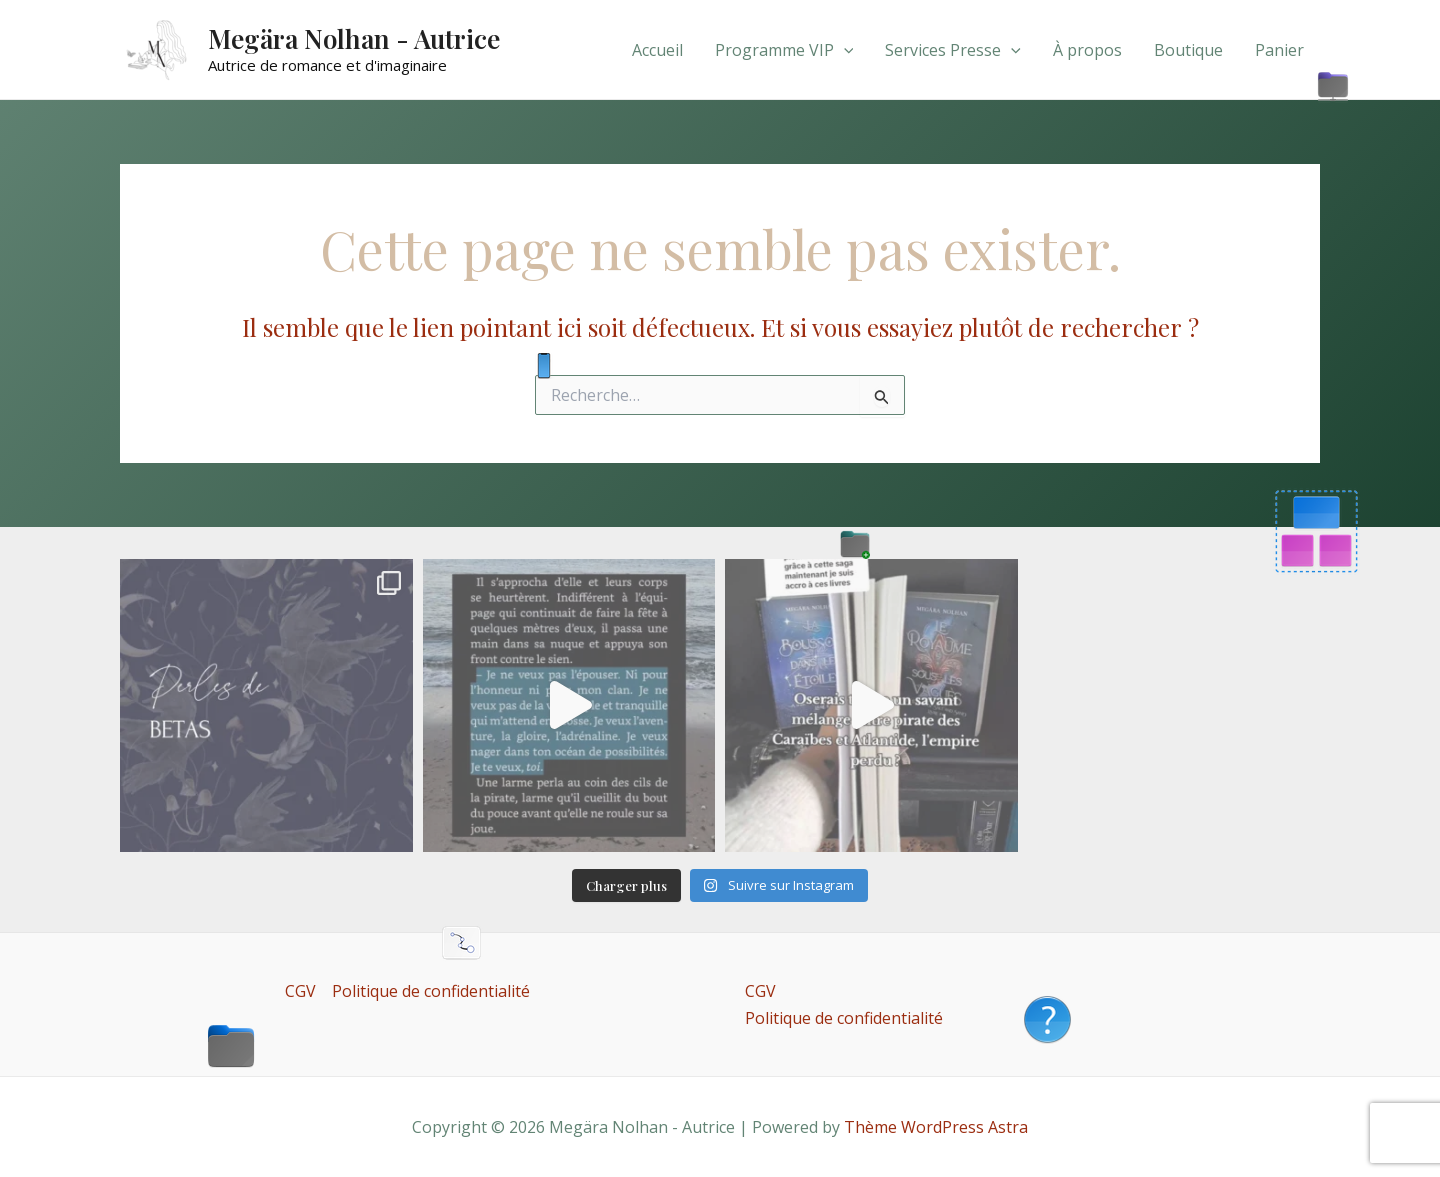 This screenshot has height=1177, width=1440. I want to click on open folder to view contents, so click(231, 1046).